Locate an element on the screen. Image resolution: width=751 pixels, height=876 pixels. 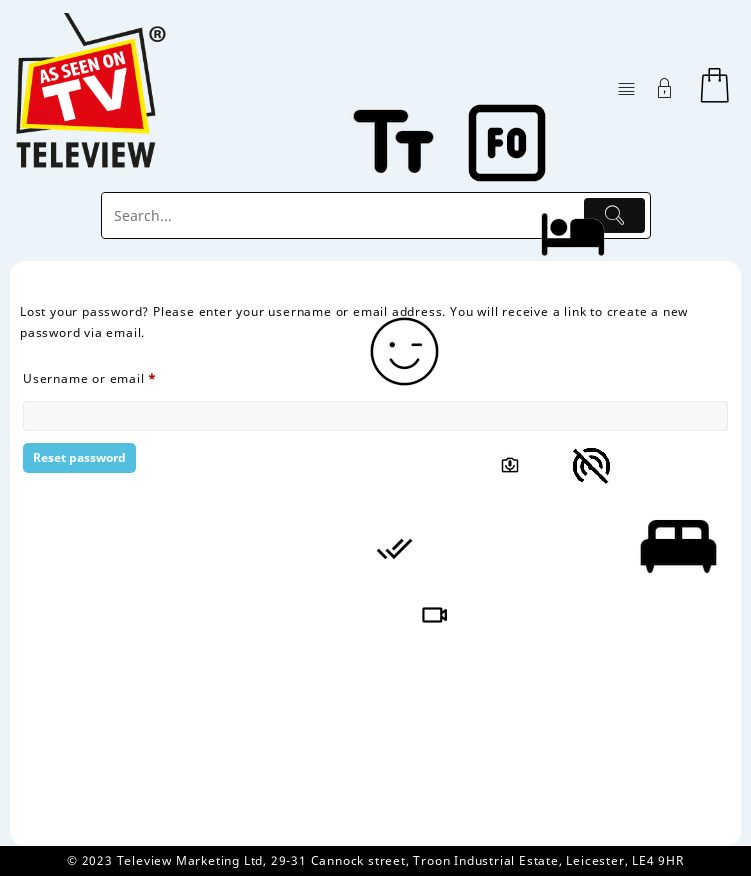
all items marked as complete is located at coordinates (394, 548).